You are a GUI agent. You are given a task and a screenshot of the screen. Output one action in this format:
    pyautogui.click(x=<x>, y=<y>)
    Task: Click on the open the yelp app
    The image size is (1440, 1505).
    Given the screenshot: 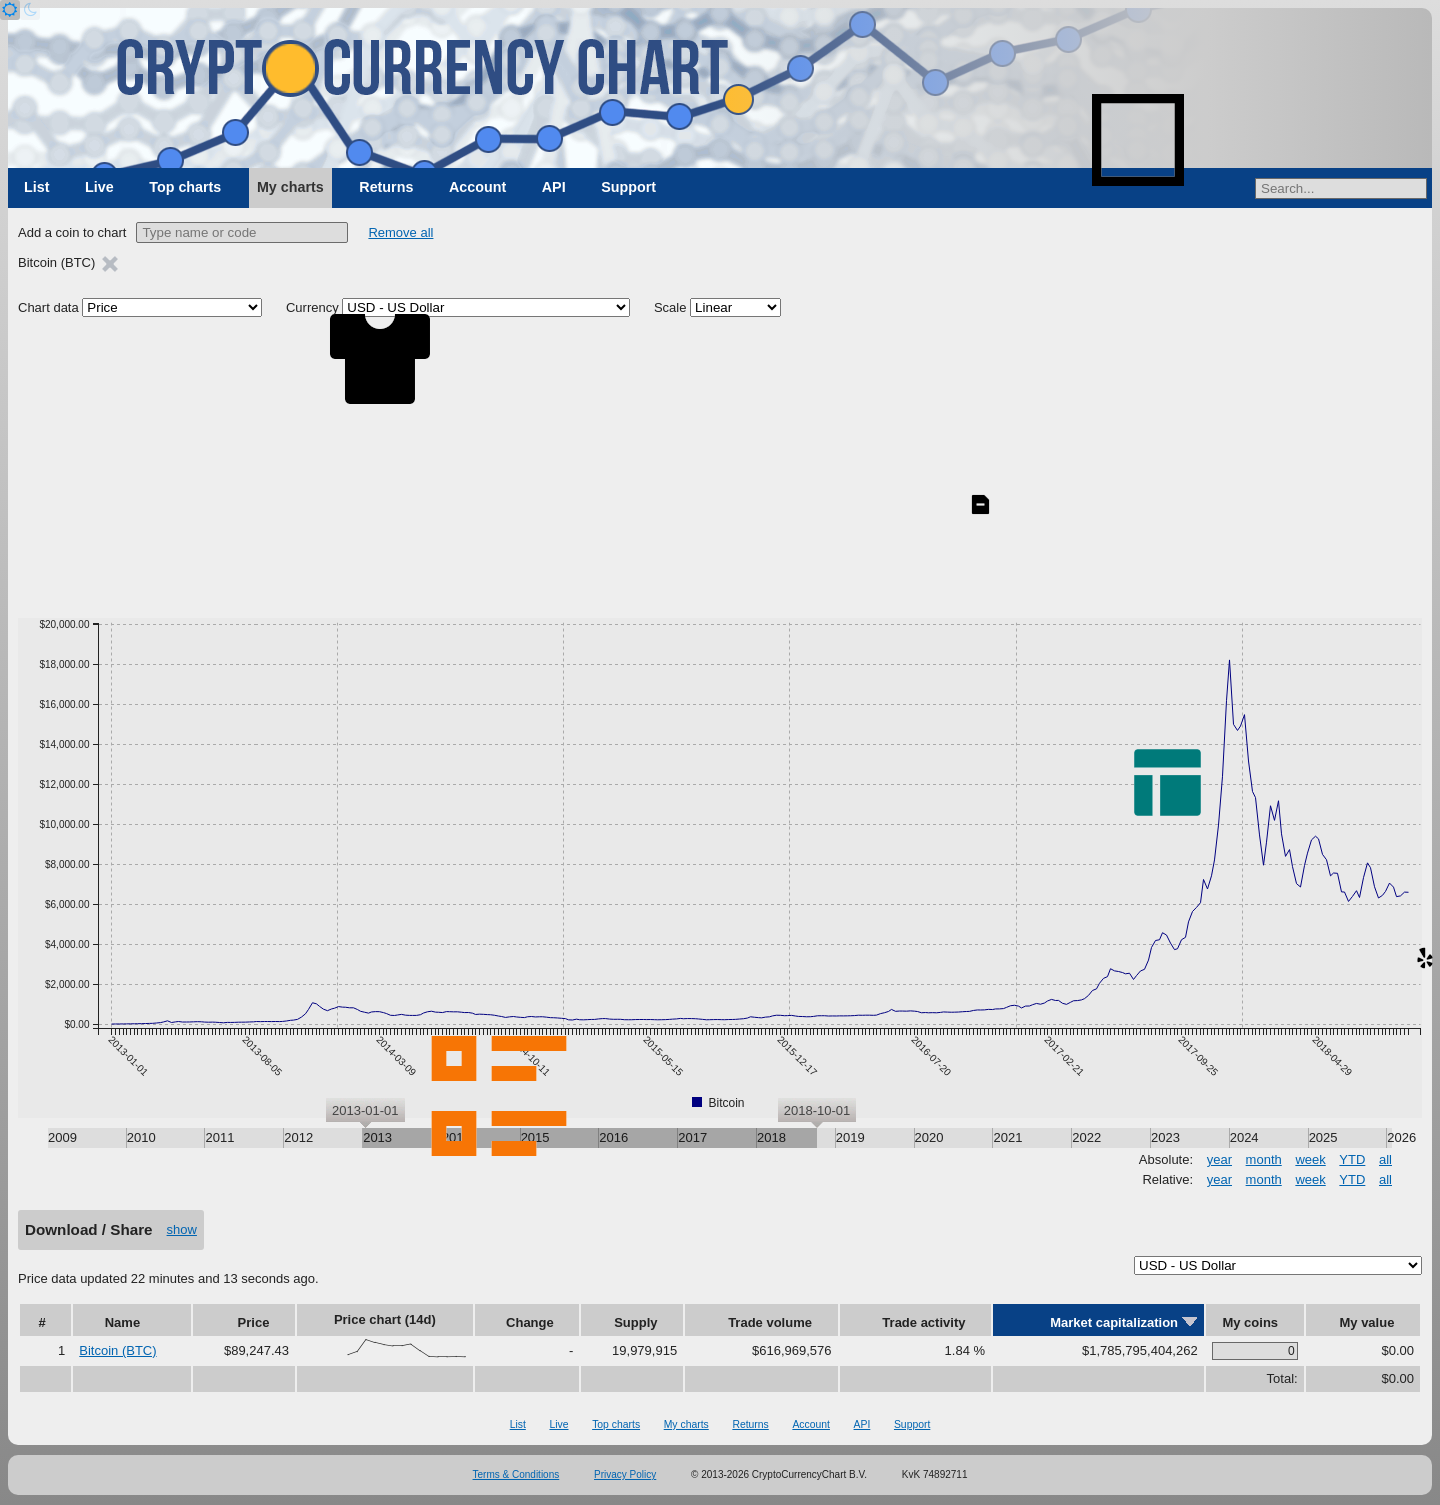 What is the action you would take?
    pyautogui.click(x=1425, y=958)
    